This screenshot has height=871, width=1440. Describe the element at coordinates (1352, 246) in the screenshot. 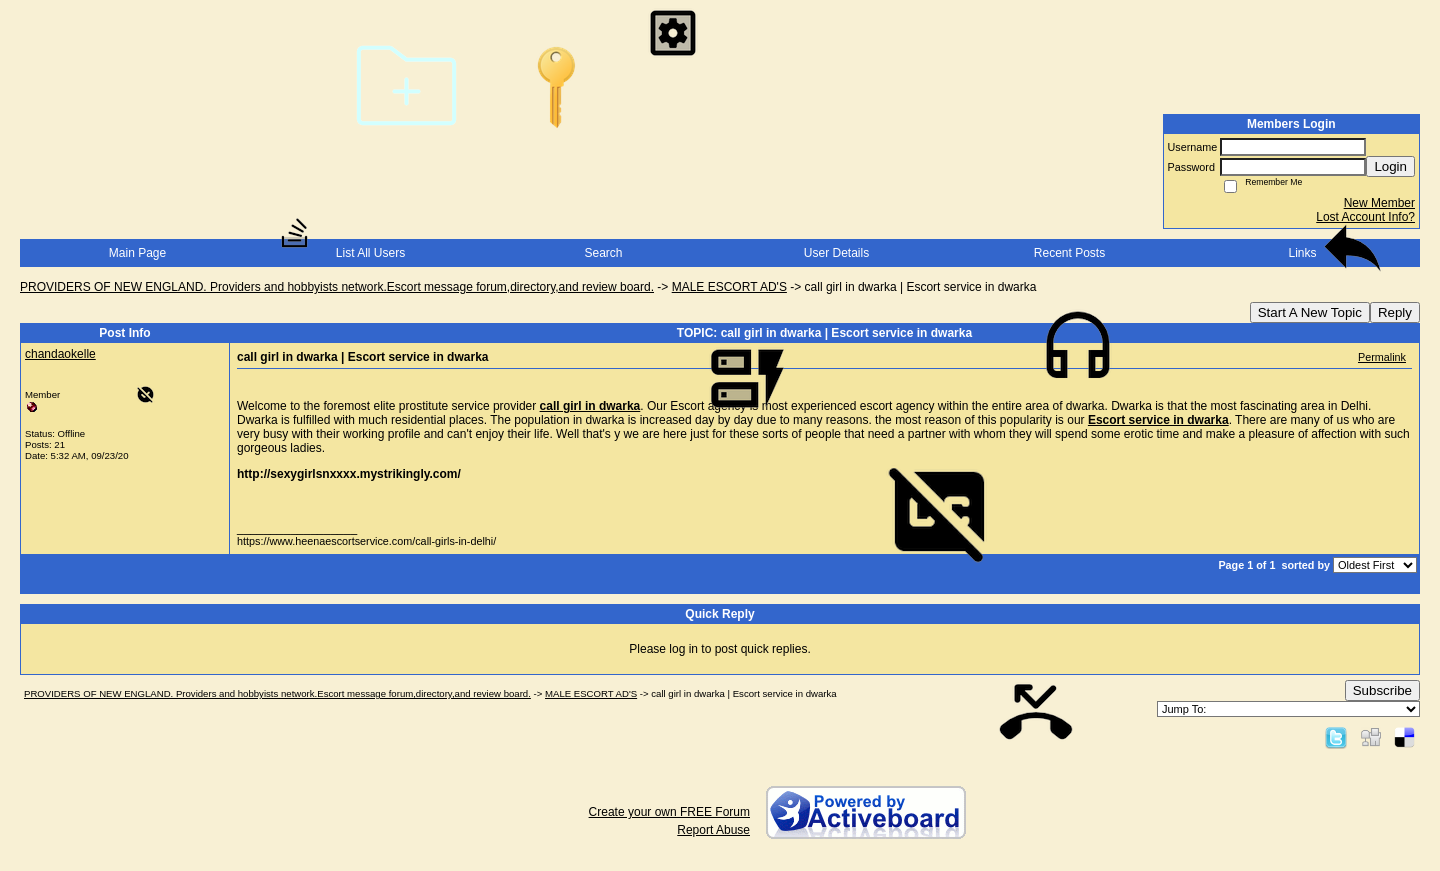

I see `reply to a message or comment` at that location.